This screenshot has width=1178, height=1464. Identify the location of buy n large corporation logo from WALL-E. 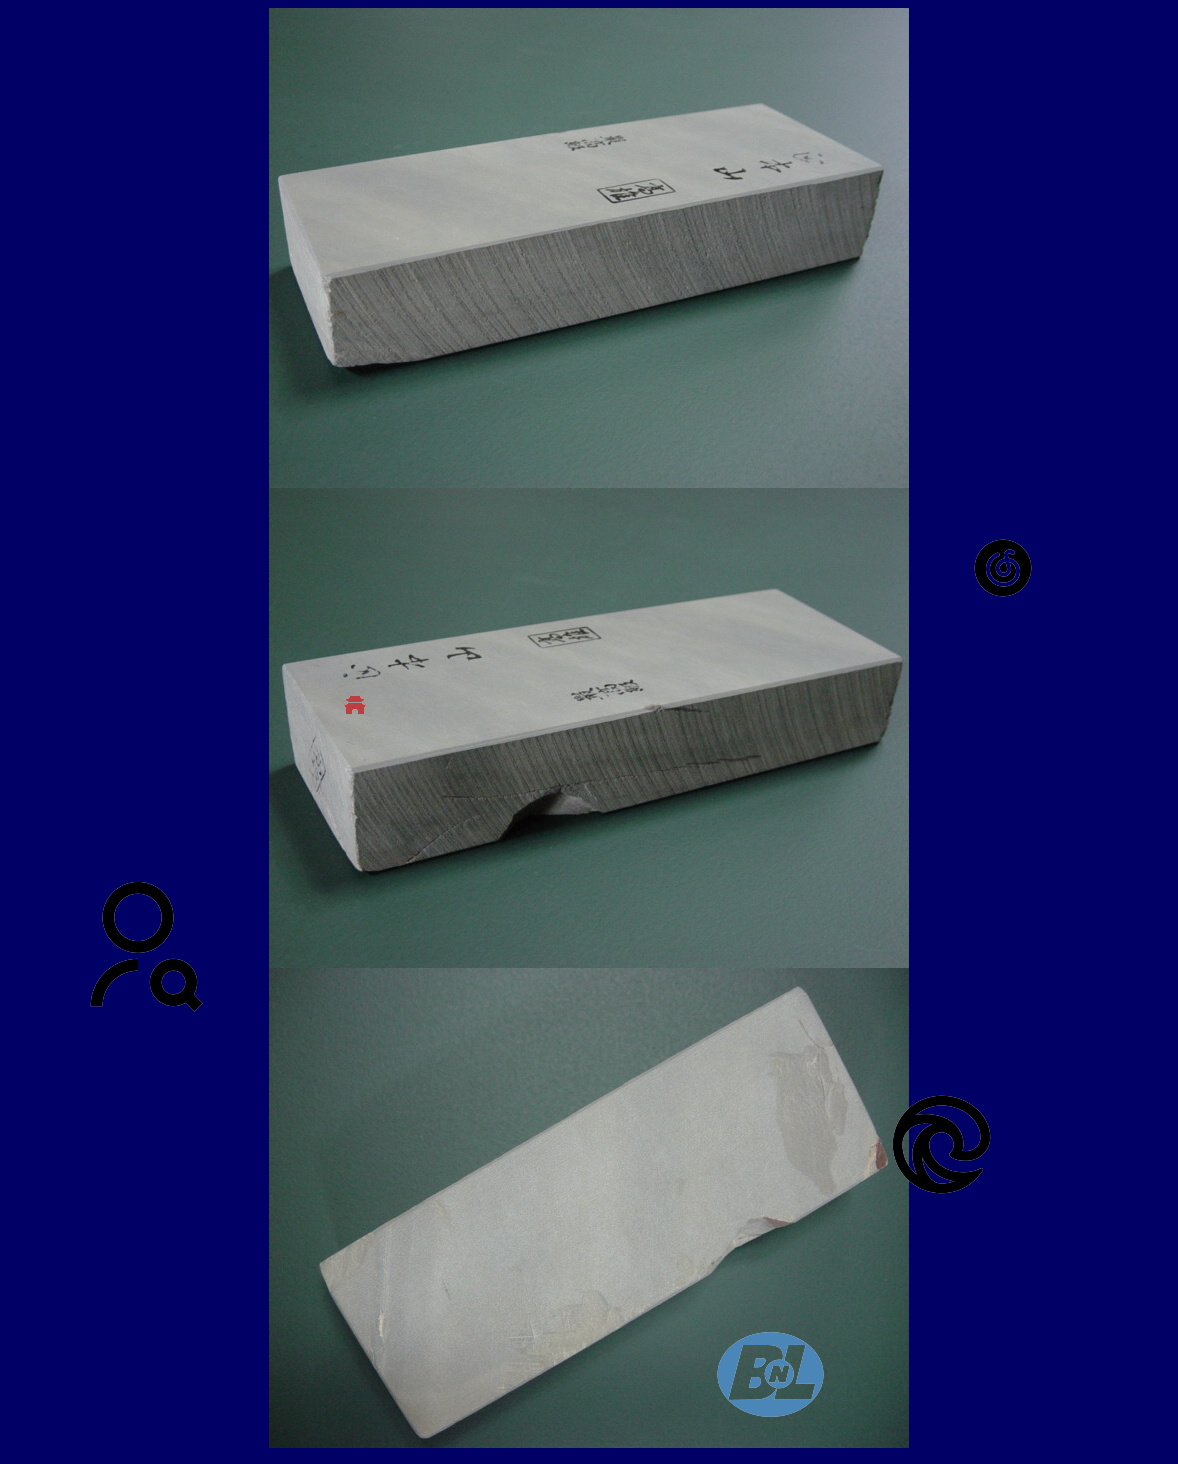
(770, 1374).